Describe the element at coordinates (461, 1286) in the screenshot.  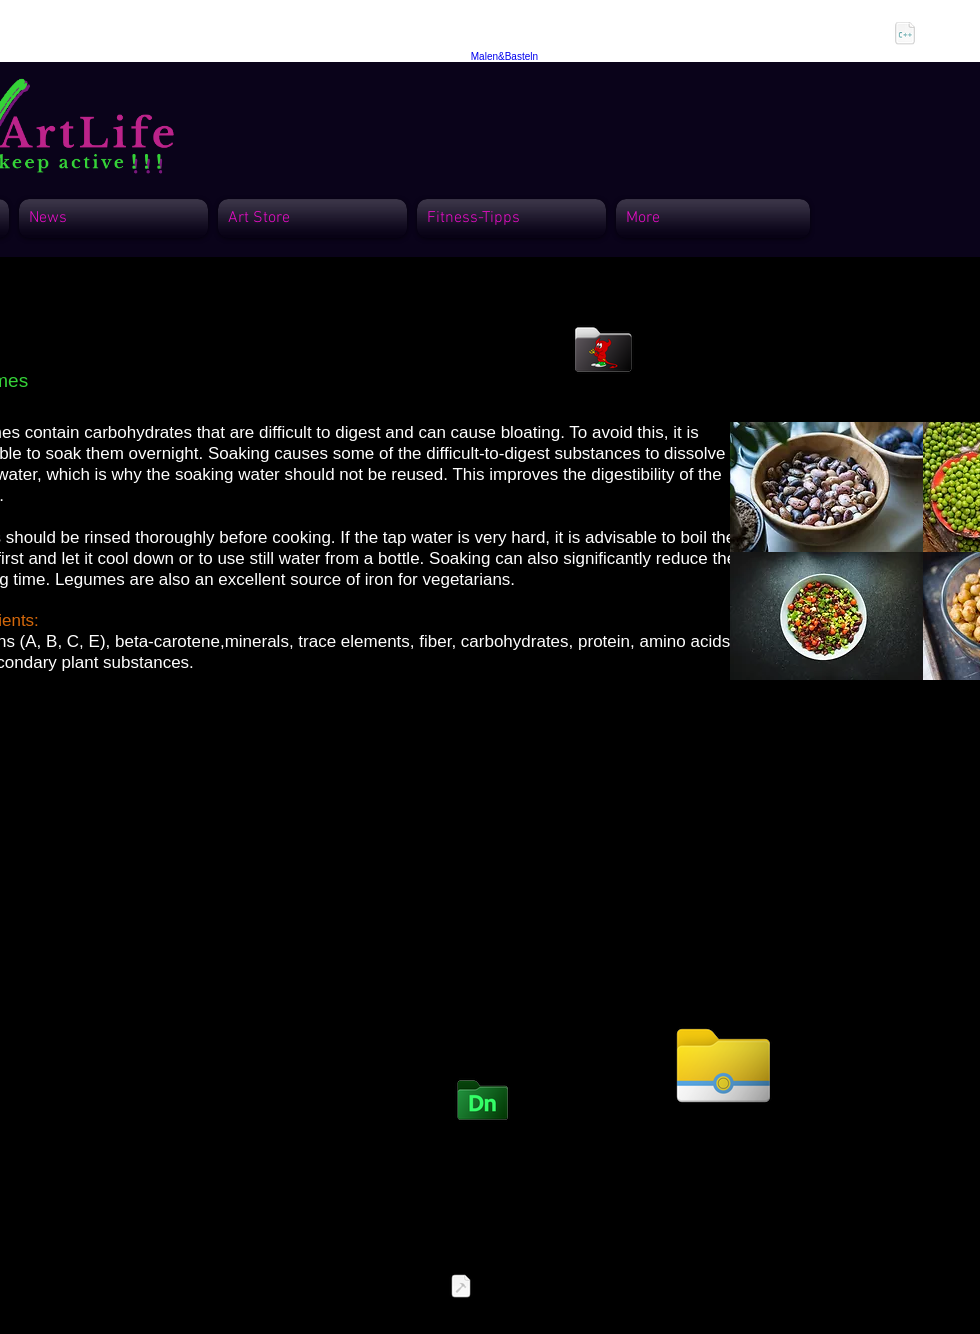
I see `a makefile used for building or compiling software` at that location.